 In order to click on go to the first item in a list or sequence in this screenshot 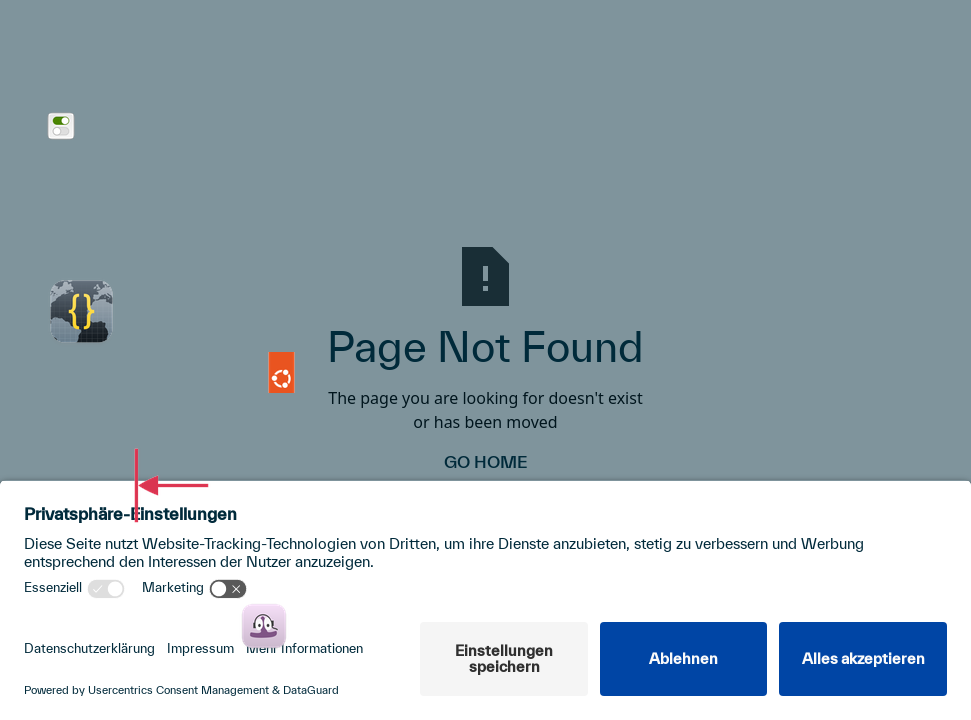, I will do `click(171, 485)`.